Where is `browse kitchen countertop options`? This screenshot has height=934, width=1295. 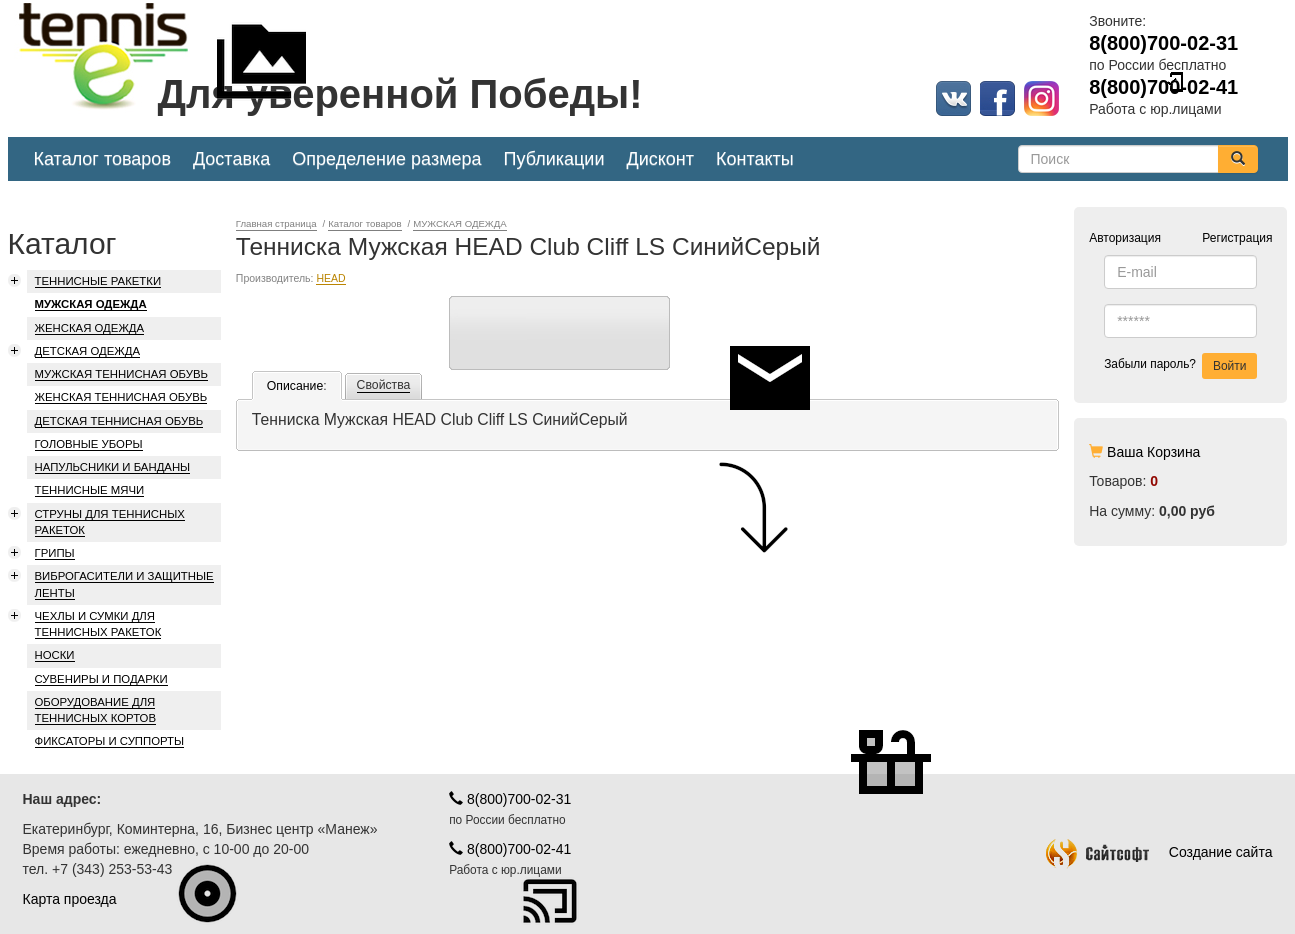 browse kitchen countertop options is located at coordinates (891, 762).